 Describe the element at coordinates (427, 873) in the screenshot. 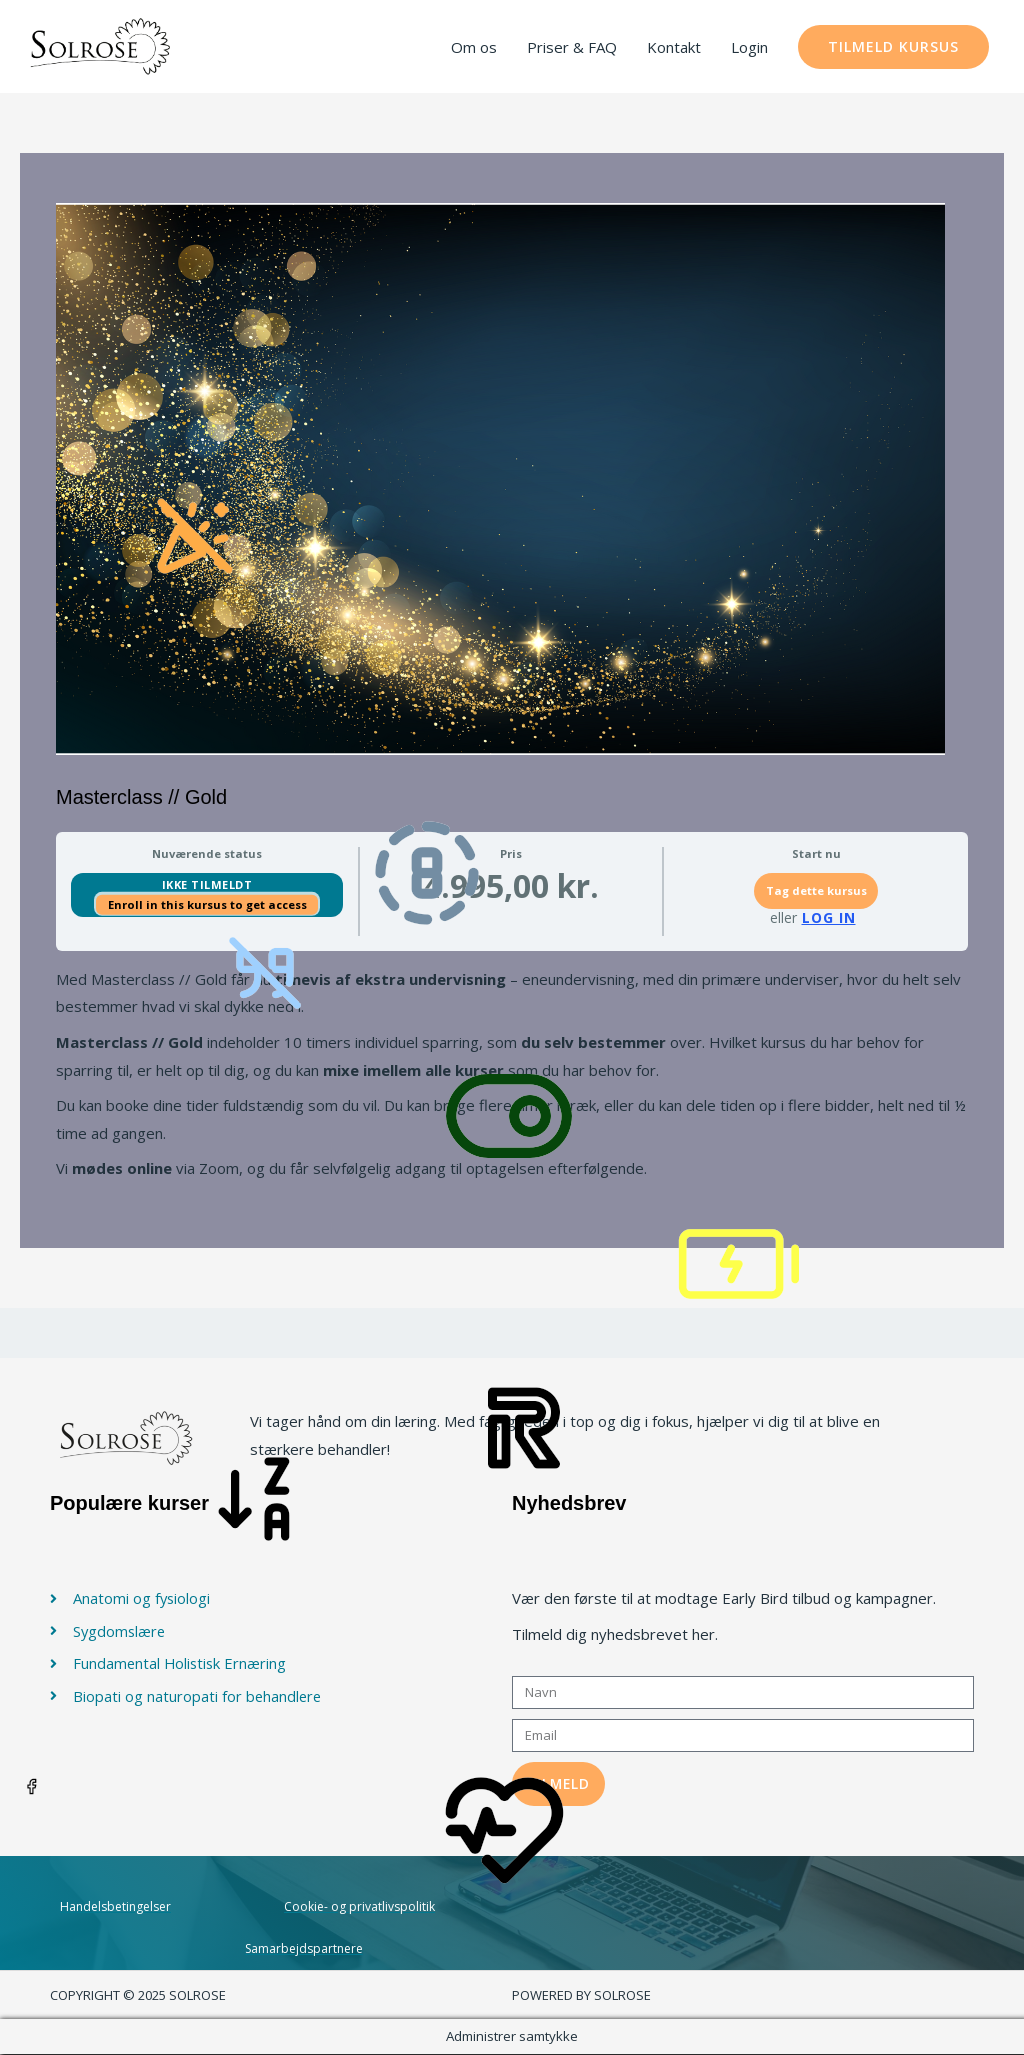

I see `step 8 in a multi-step process` at that location.